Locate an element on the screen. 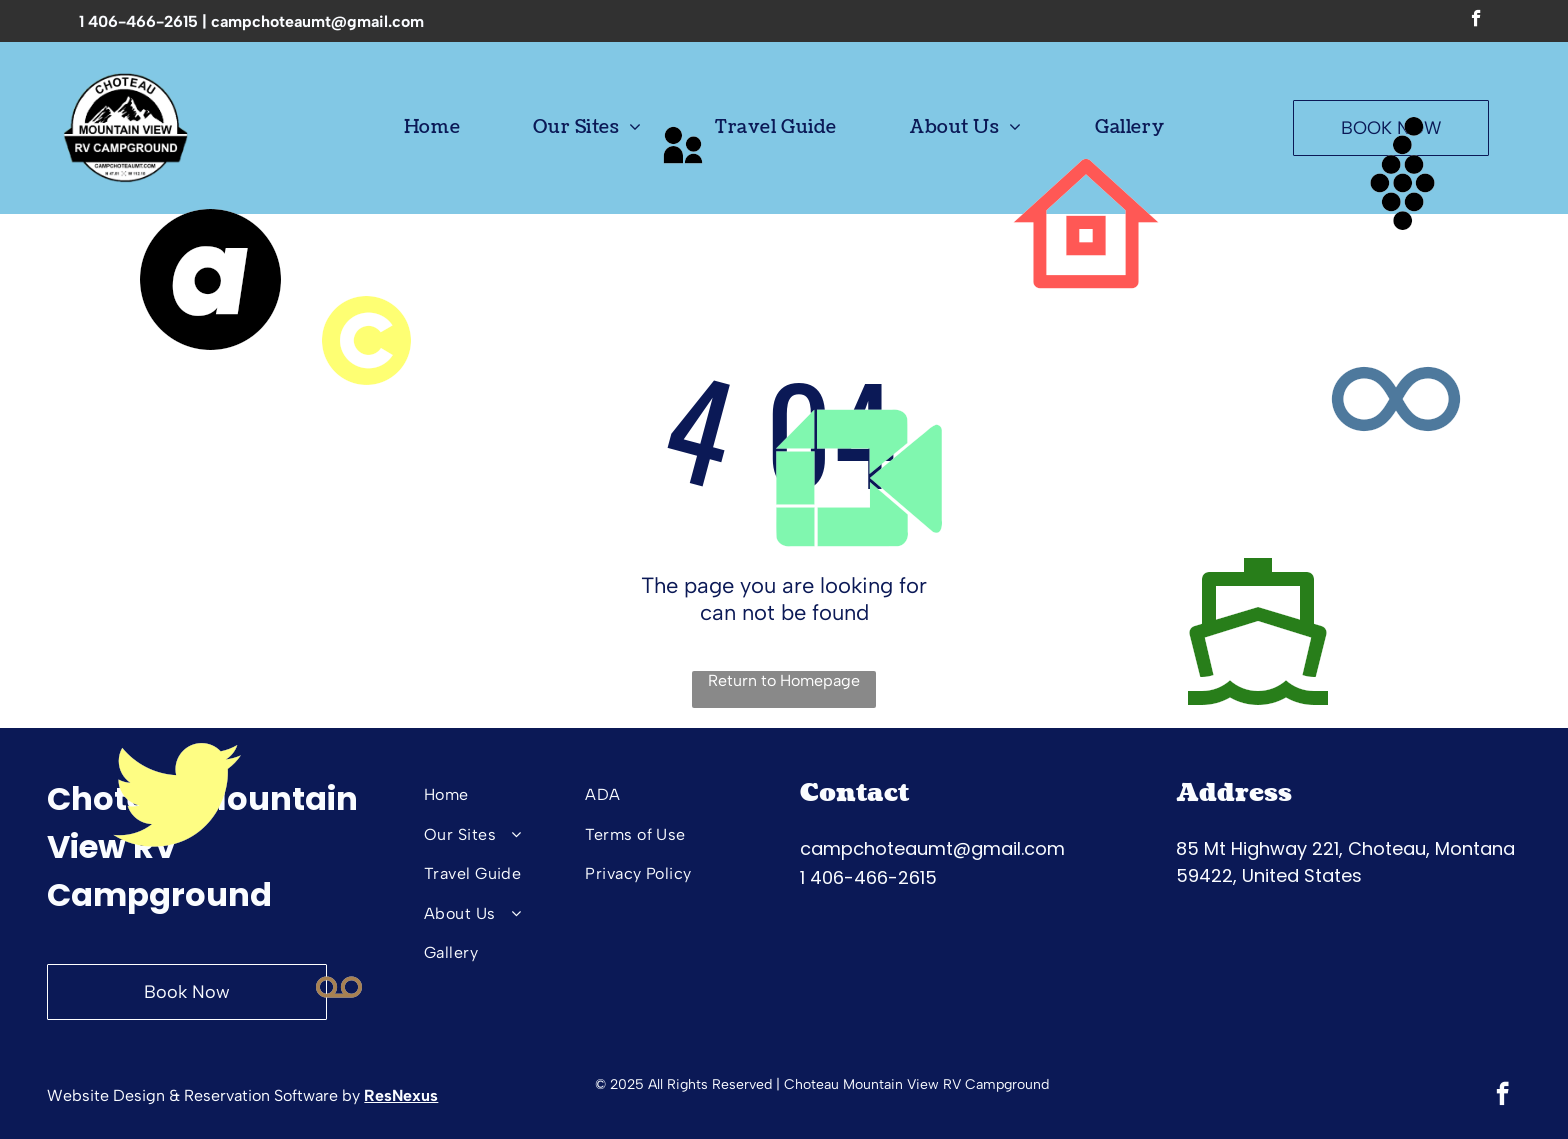  access voicemail messages is located at coordinates (339, 988).